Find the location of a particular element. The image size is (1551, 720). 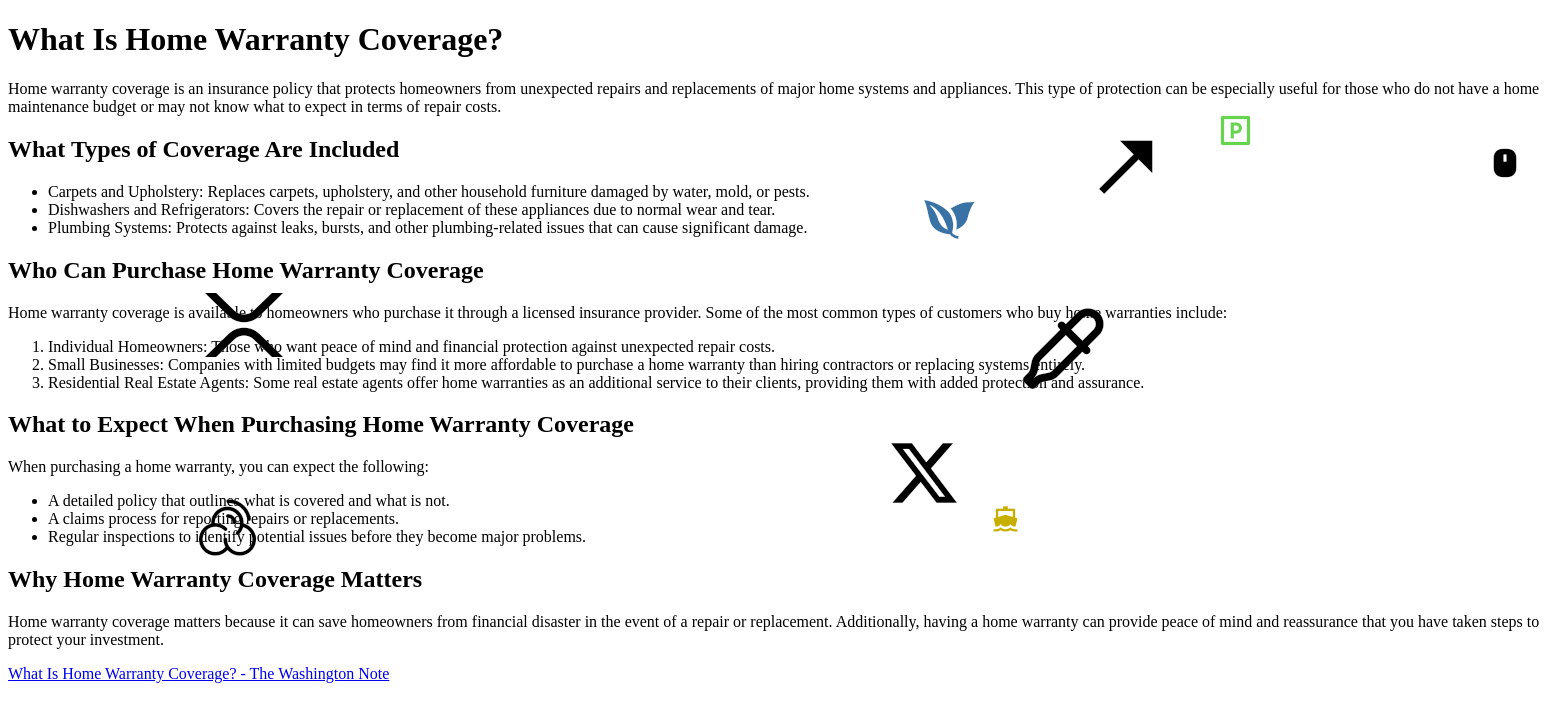

sonarqube cloud logo is located at coordinates (227, 527).